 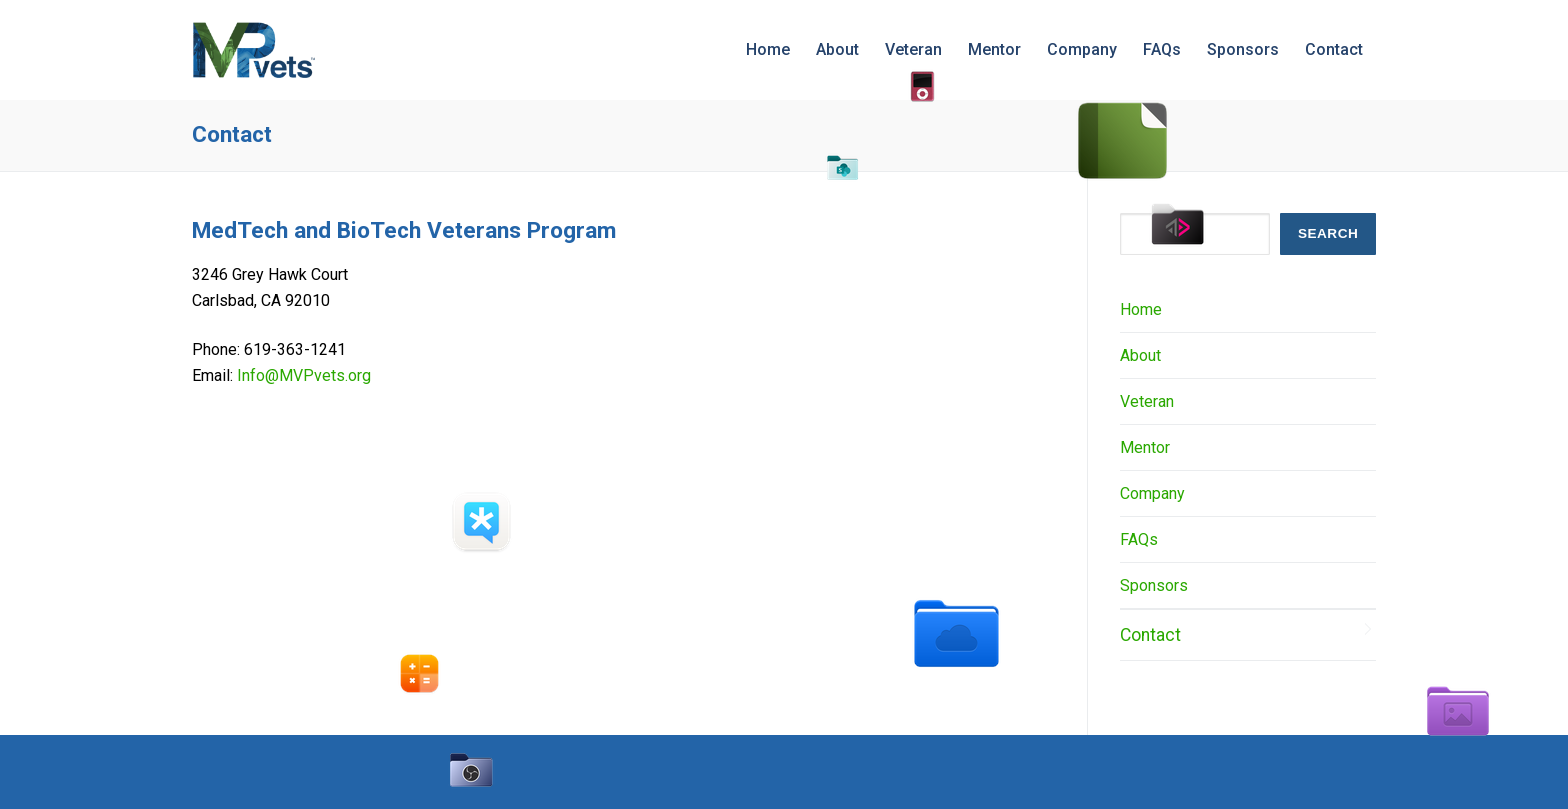 I want to click on access cloud-synced files and folders, so click(x=956, y=633).